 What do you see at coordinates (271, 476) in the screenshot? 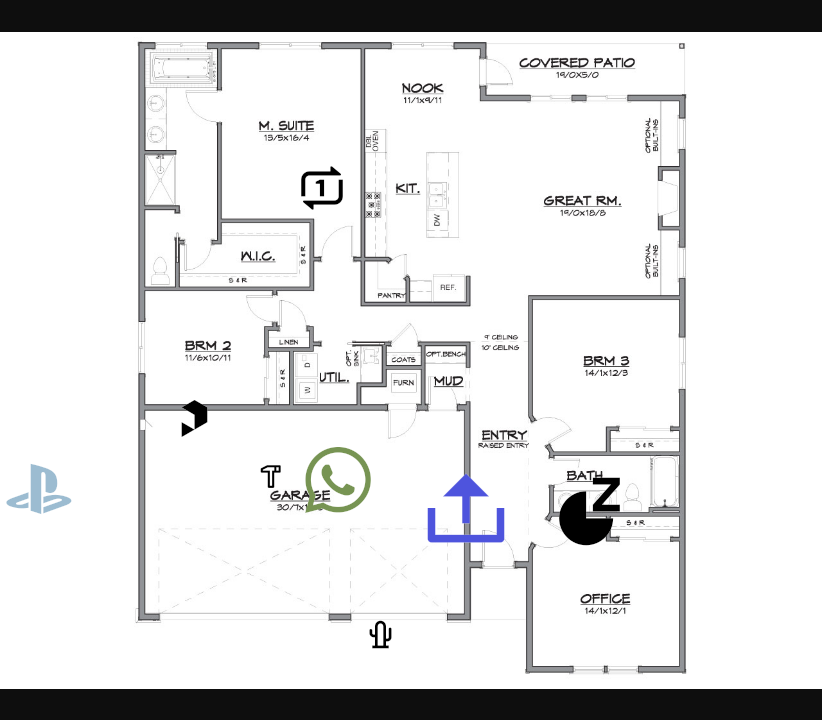
I see `access design or building tools` at bounding box center [271, 476].